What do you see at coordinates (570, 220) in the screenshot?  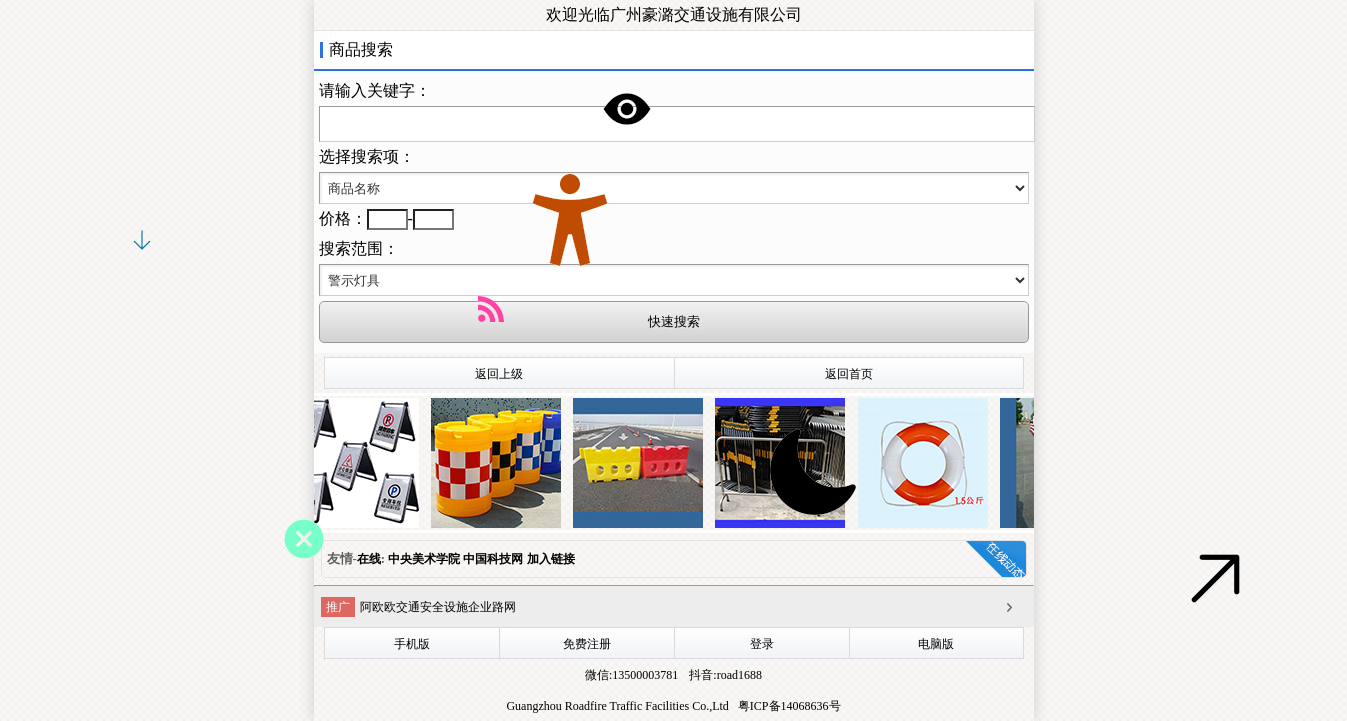 I see `access accessibility settings` at bounding box center [570, 220].